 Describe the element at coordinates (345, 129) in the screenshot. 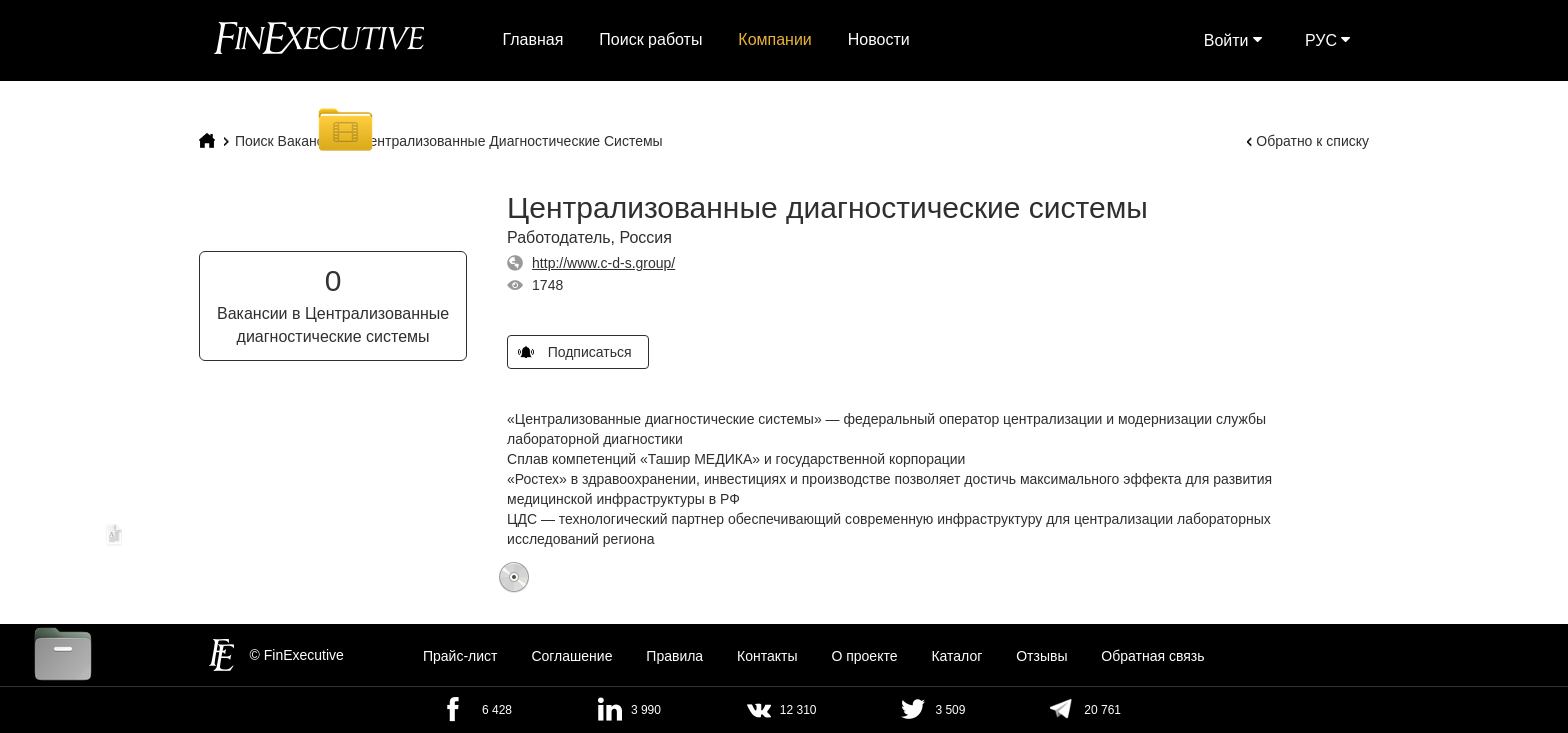

I see `open your videos folder` at that location.